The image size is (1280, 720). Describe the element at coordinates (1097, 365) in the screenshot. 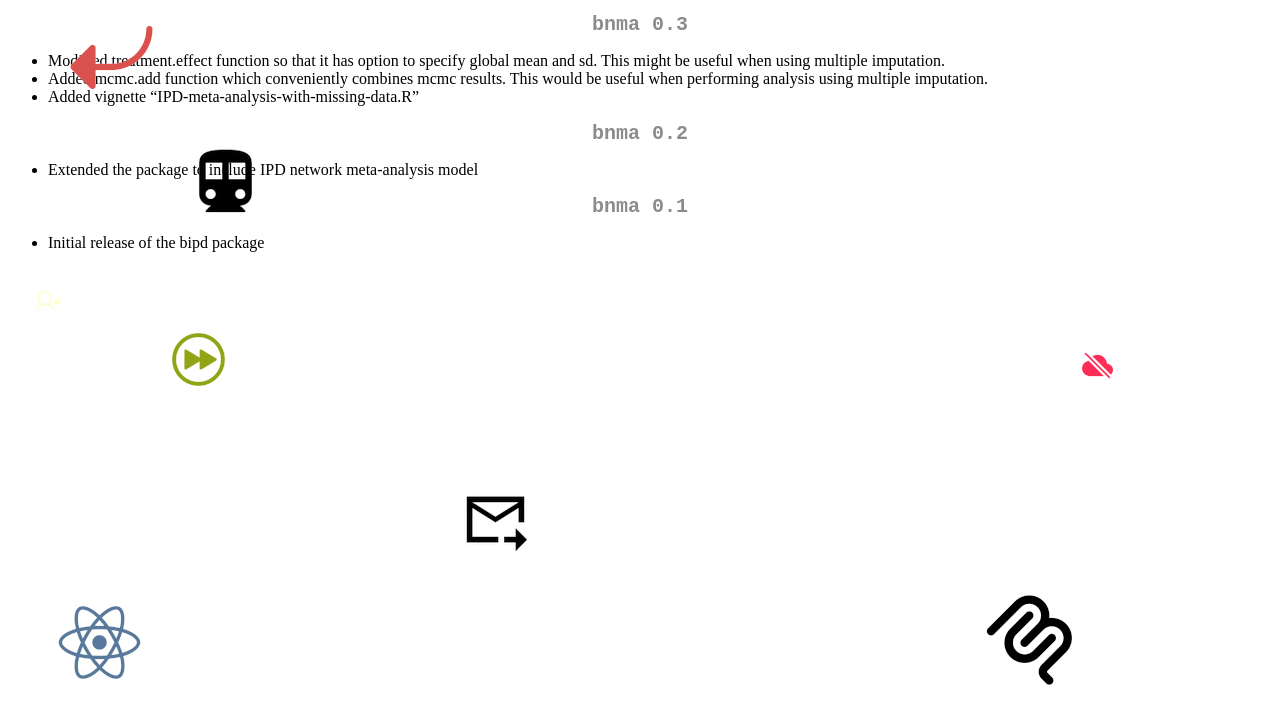

I see `indicates cloud services are unavailable` at that location.